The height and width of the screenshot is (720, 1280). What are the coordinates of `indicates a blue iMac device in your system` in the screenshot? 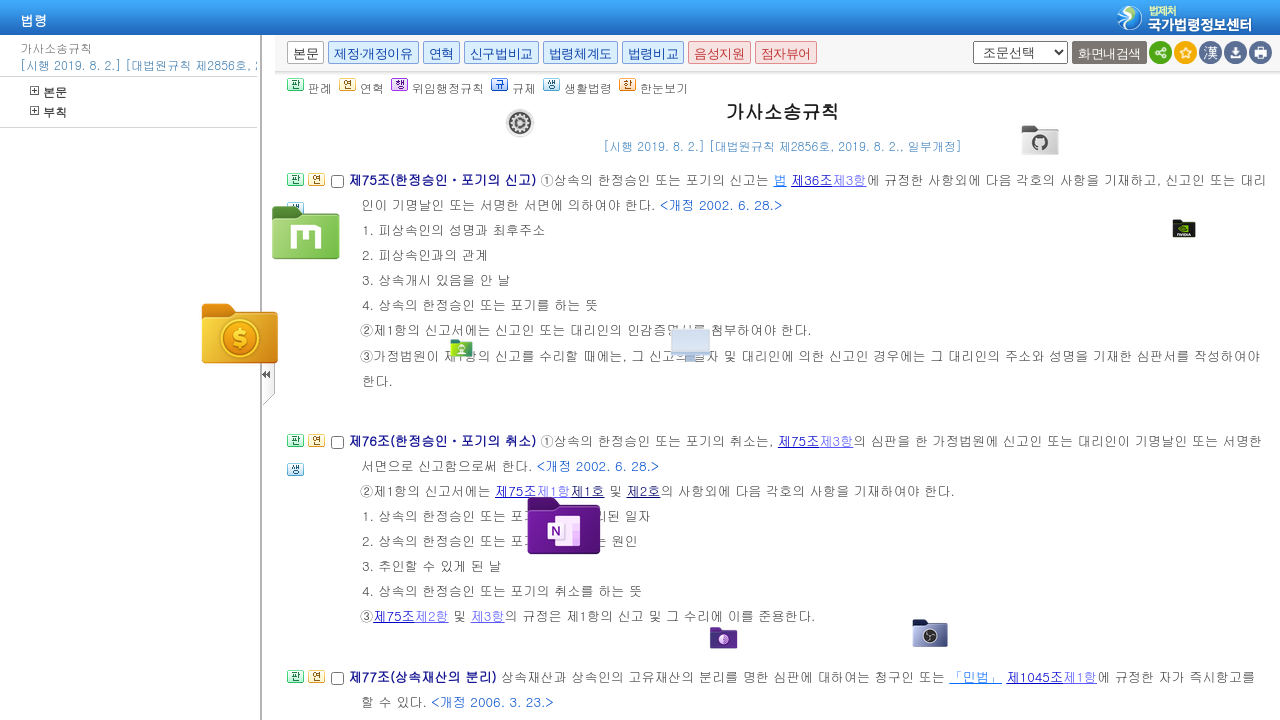 It's located at (690, 344).